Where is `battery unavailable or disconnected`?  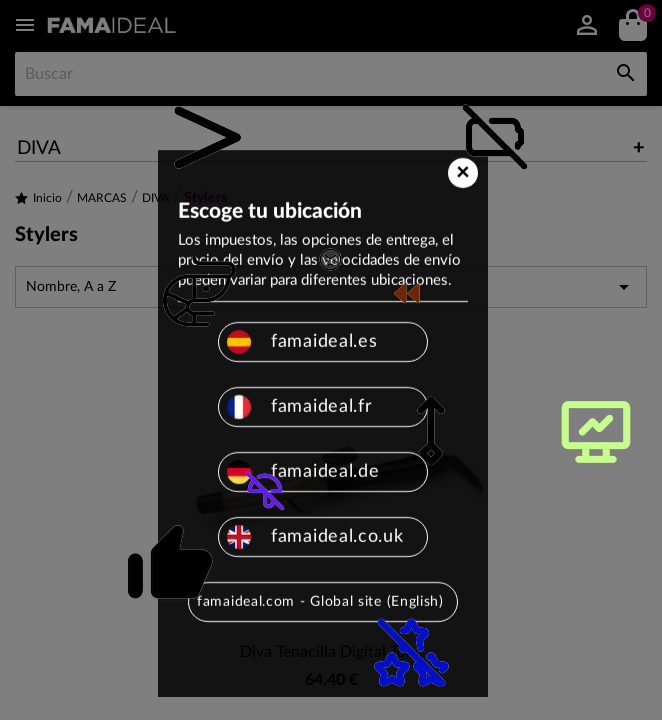
battery unavailable or disconnected is located at coordinates (495, 137).